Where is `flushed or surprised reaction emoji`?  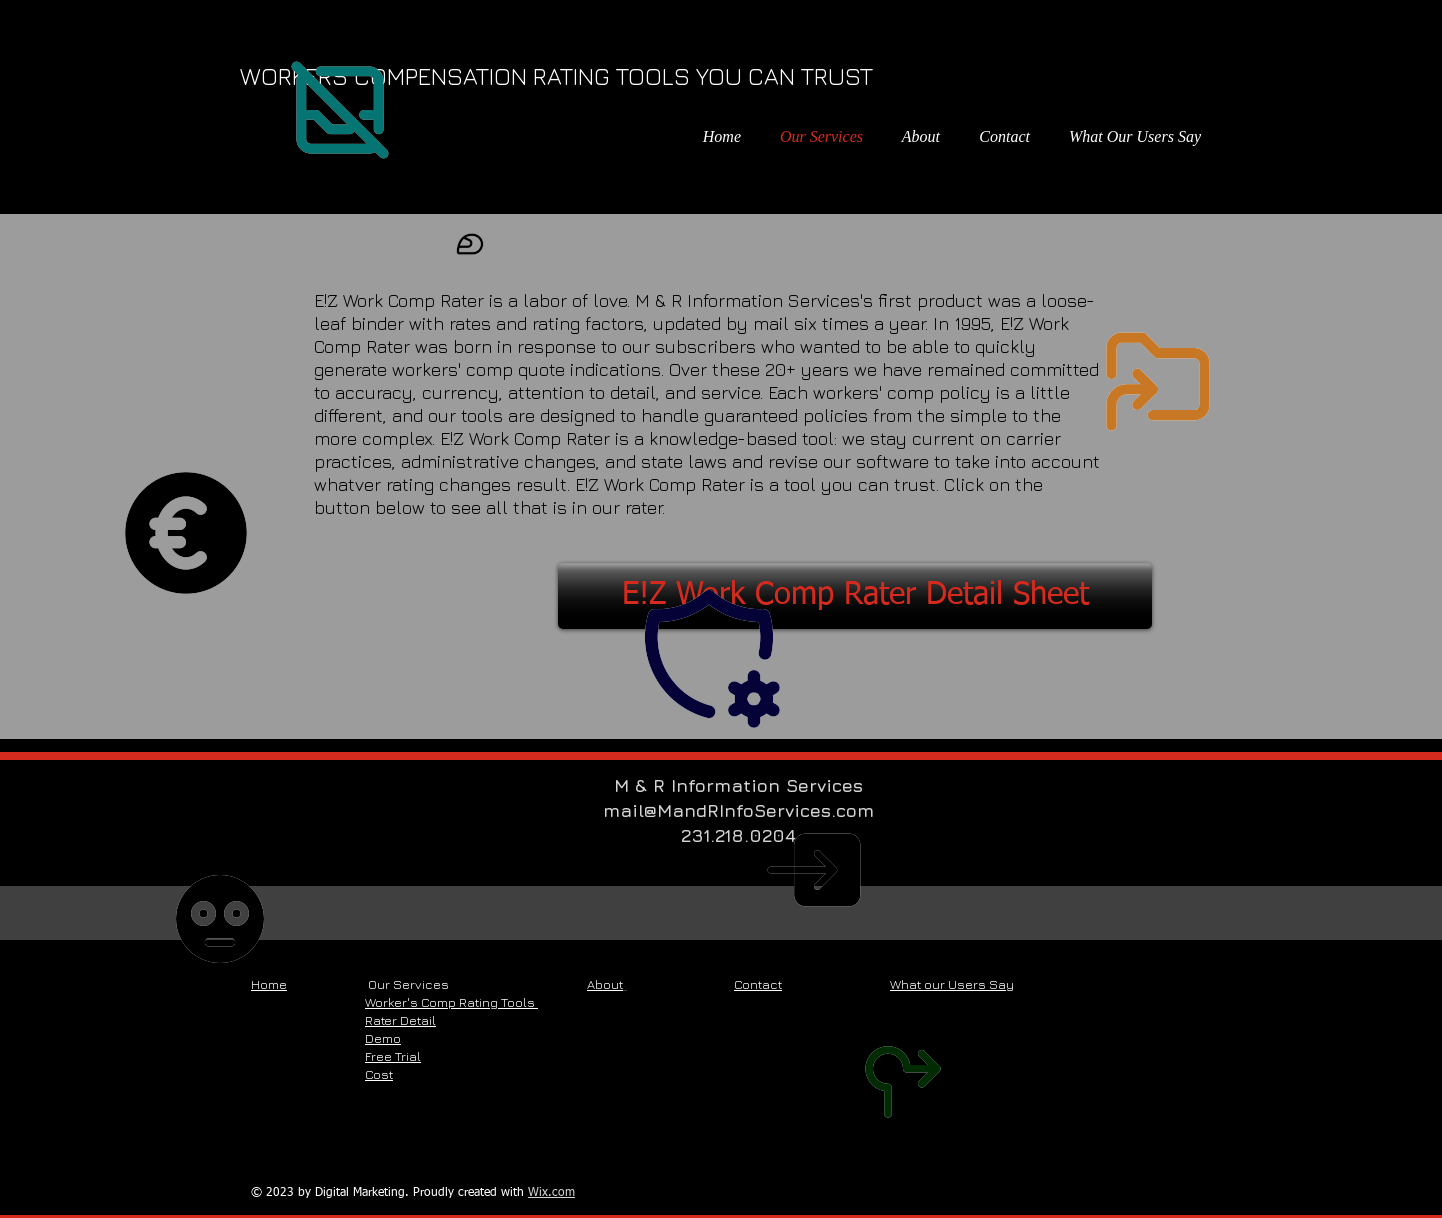
flushed or surprised reaction emoji is located at coordinates (220, 919).